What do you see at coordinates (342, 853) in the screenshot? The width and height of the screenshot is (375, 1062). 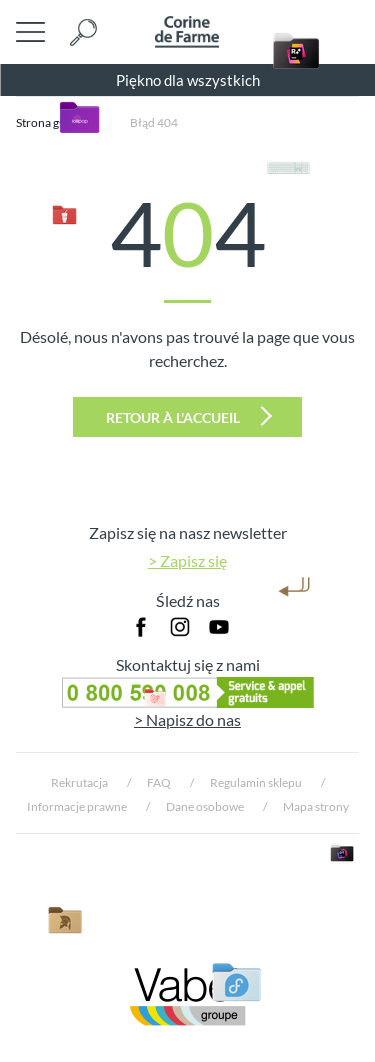 I see `open jetbrains dottrace project folder` at bounding box center [342, 853].